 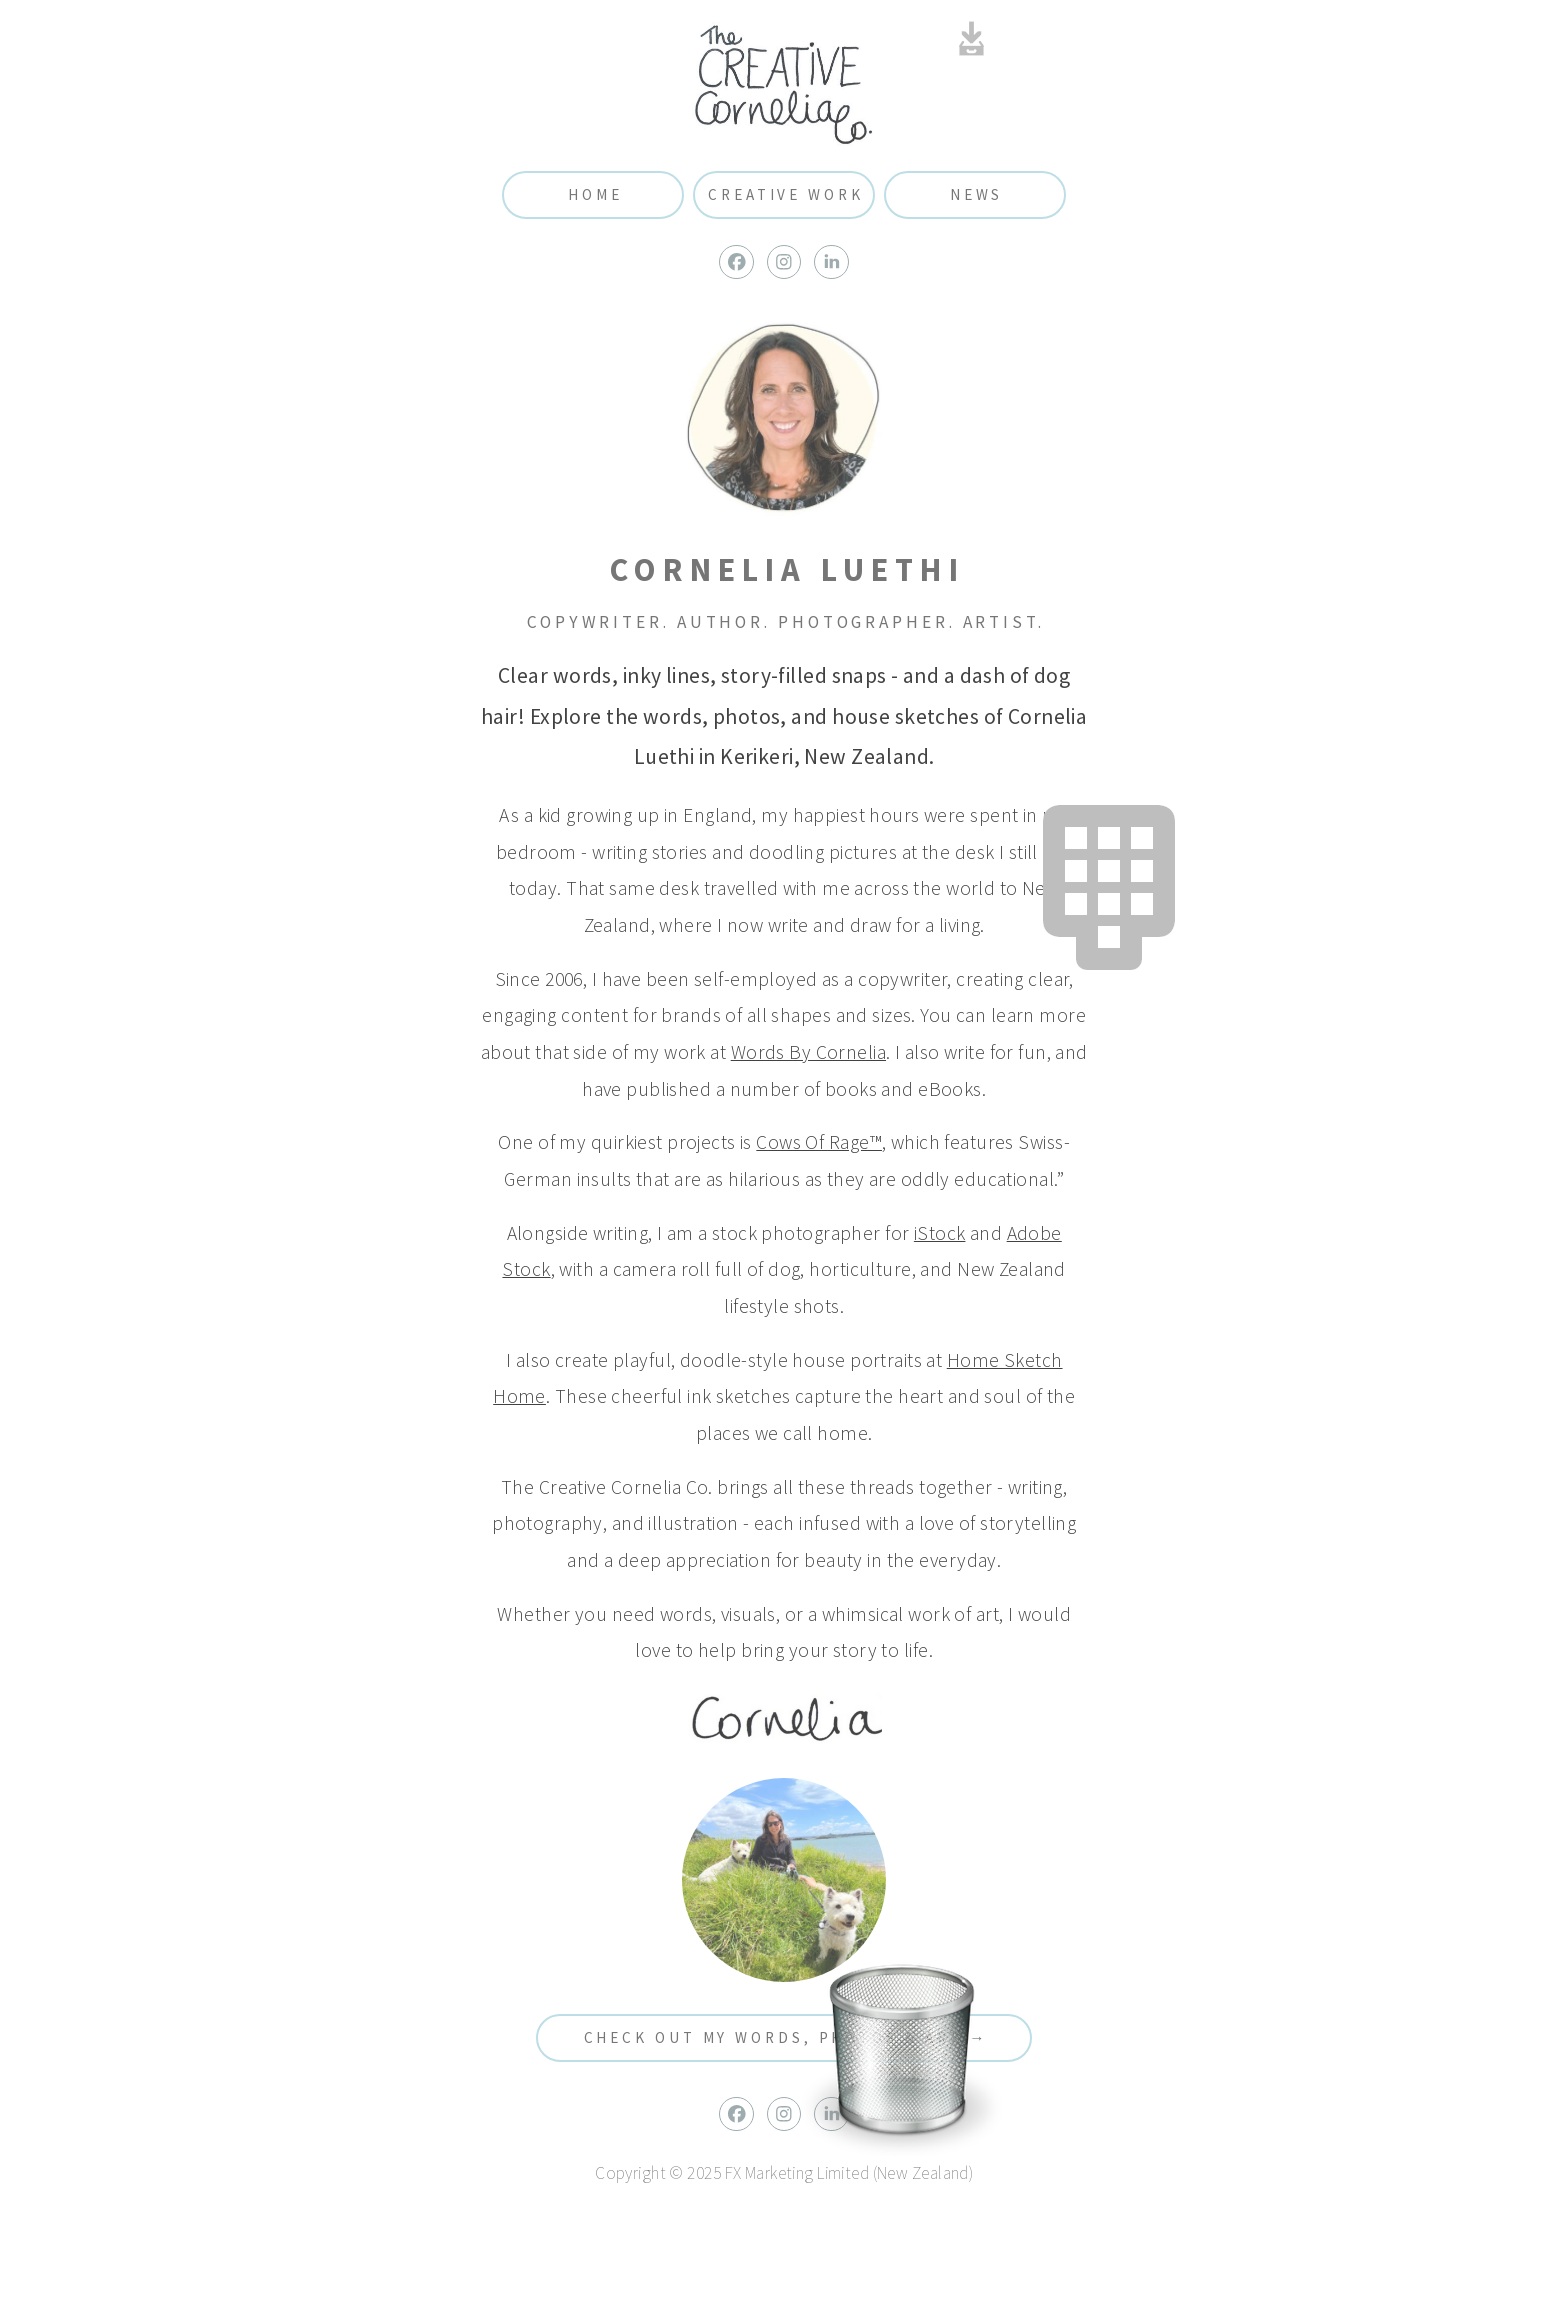 What do you see at coordinates (900, 2043) in the screenshot?
I see `open the trash or recycle bin` at bounding box center [900, 2043].